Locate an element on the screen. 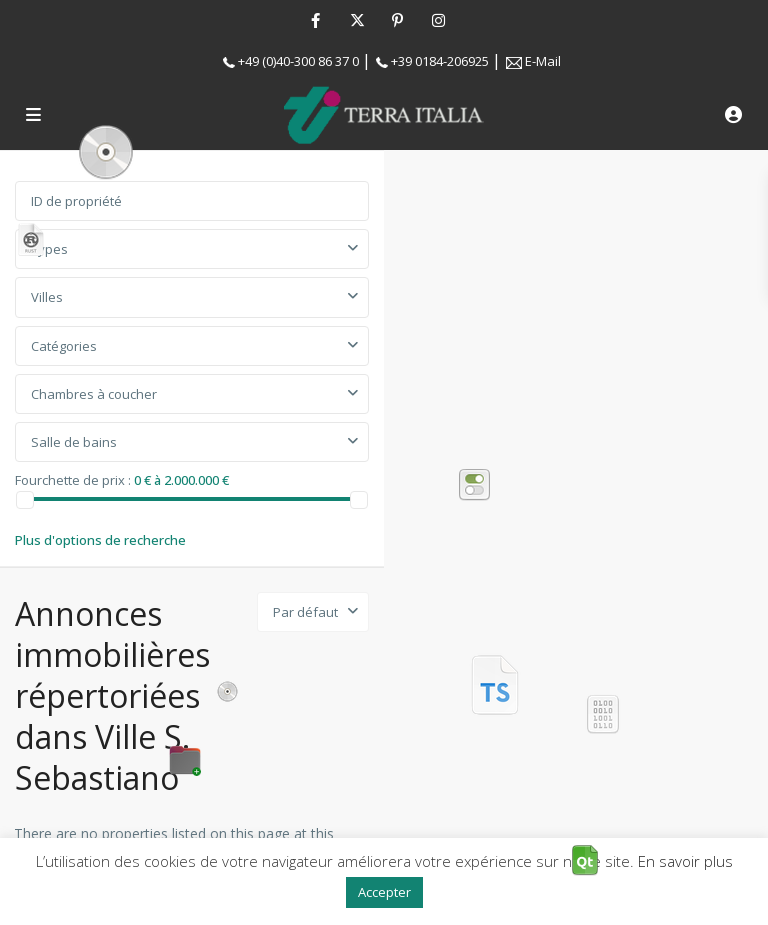  indicates a blank DVD-R disc ready for burning is located at coordinates (106, 152).